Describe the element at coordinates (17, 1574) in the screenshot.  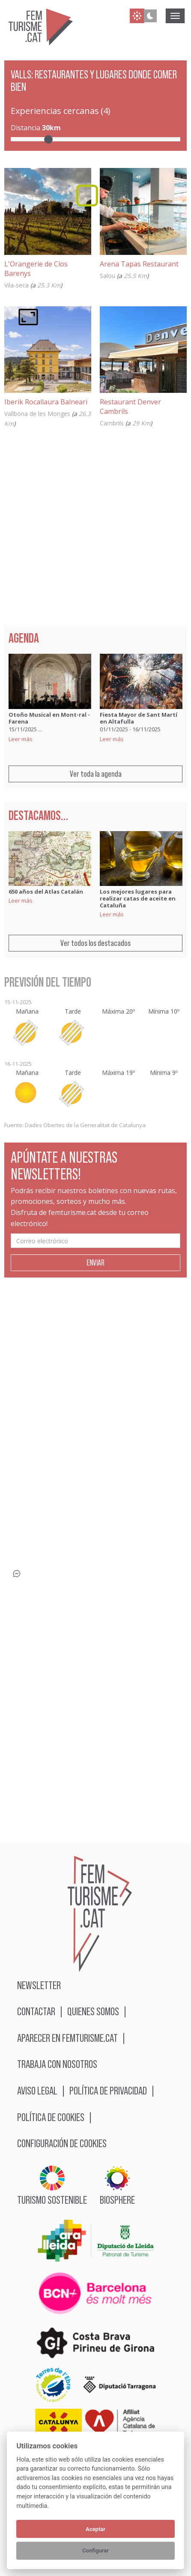
I see `open Facebook Messenger` at that location.